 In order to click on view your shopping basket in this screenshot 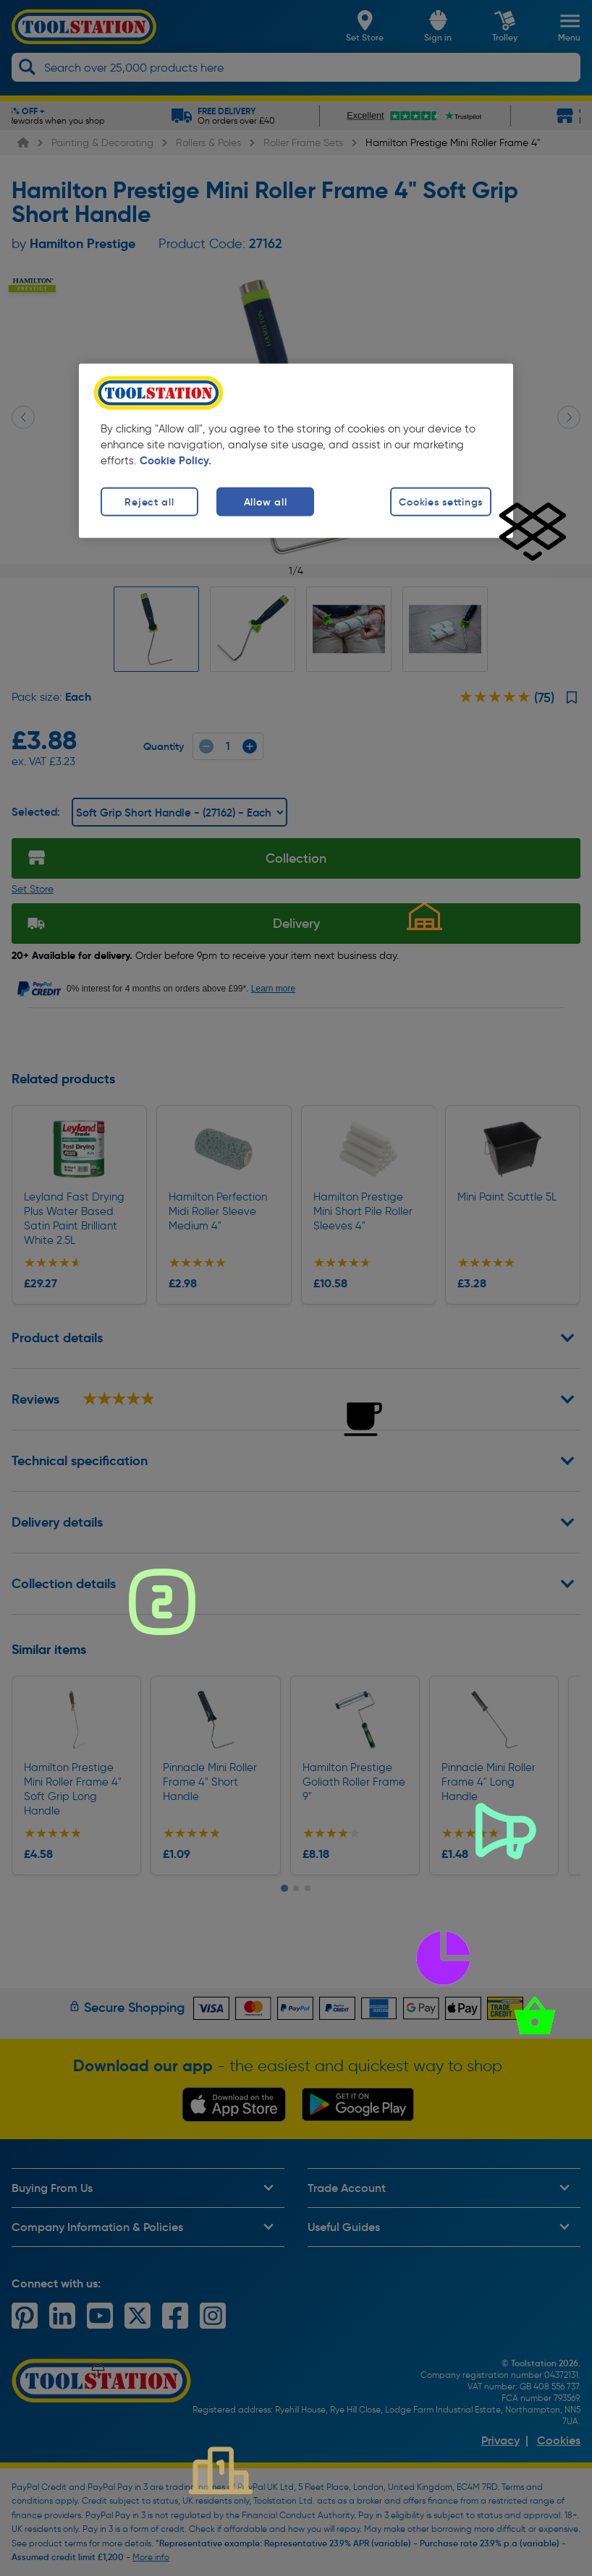, I will do `click(535, 2016)`.